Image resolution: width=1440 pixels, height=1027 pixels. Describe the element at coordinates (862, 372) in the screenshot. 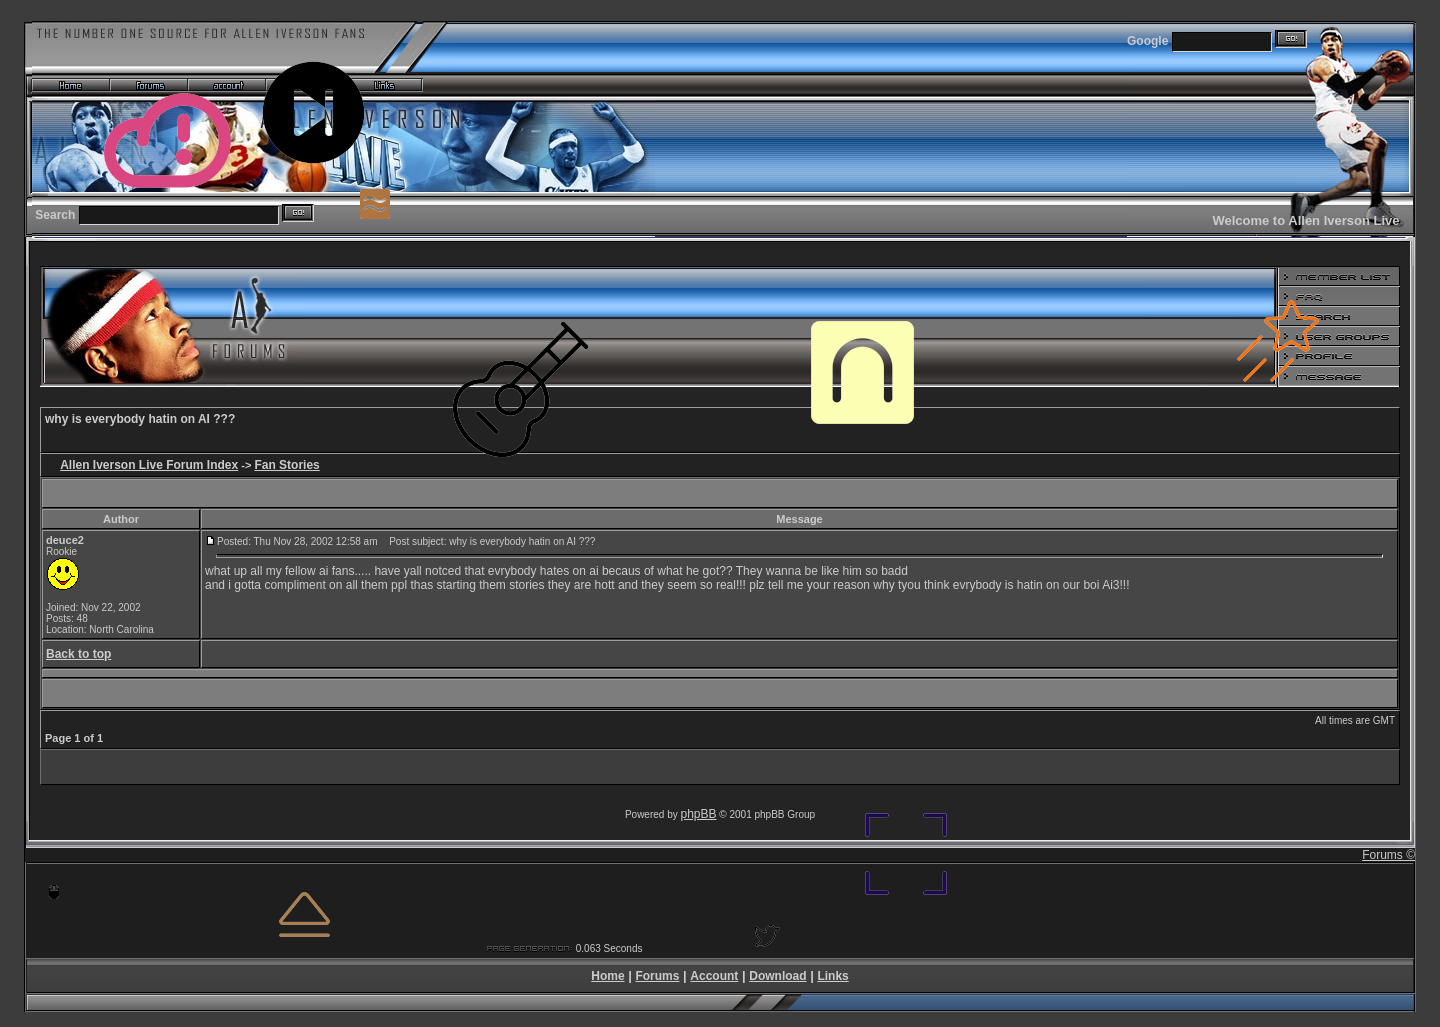

I see `represents a set intersection or overlap operation` at that location.